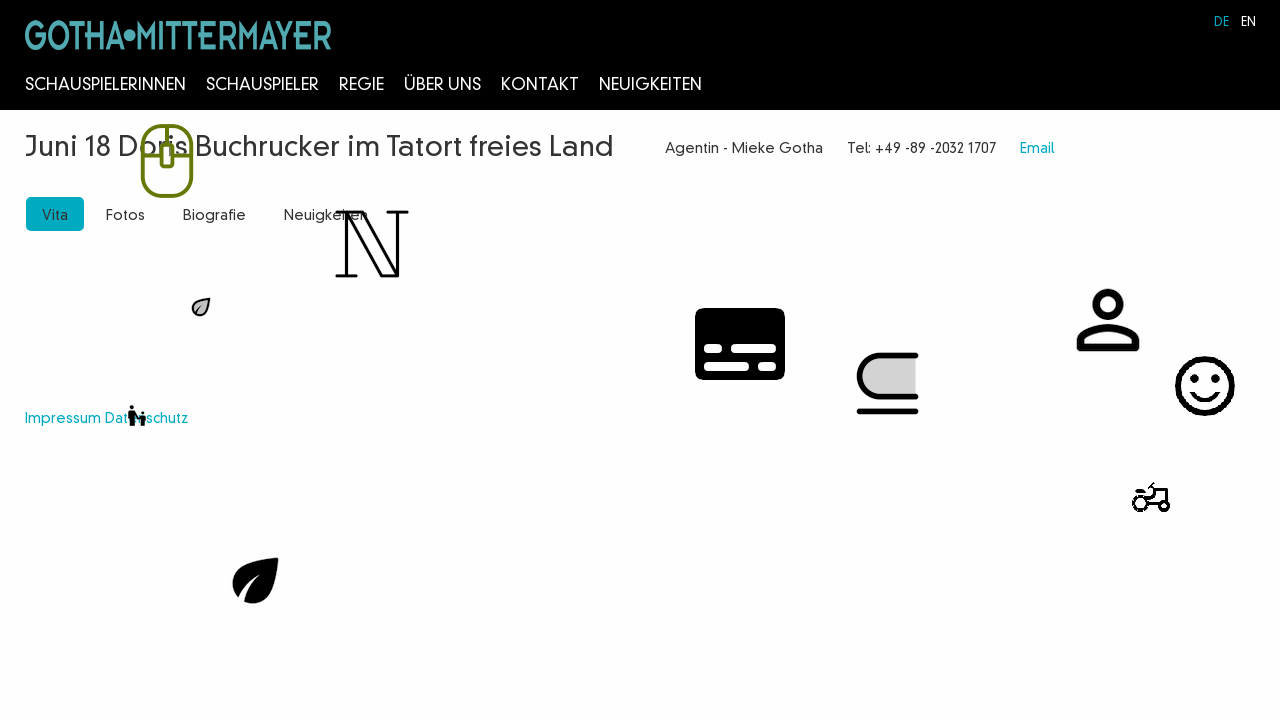 Image resolution: width=1280 pixels, height=720 pixels. I want to click on indicates eco-friendly or sustainable mode, so click(255, 580).